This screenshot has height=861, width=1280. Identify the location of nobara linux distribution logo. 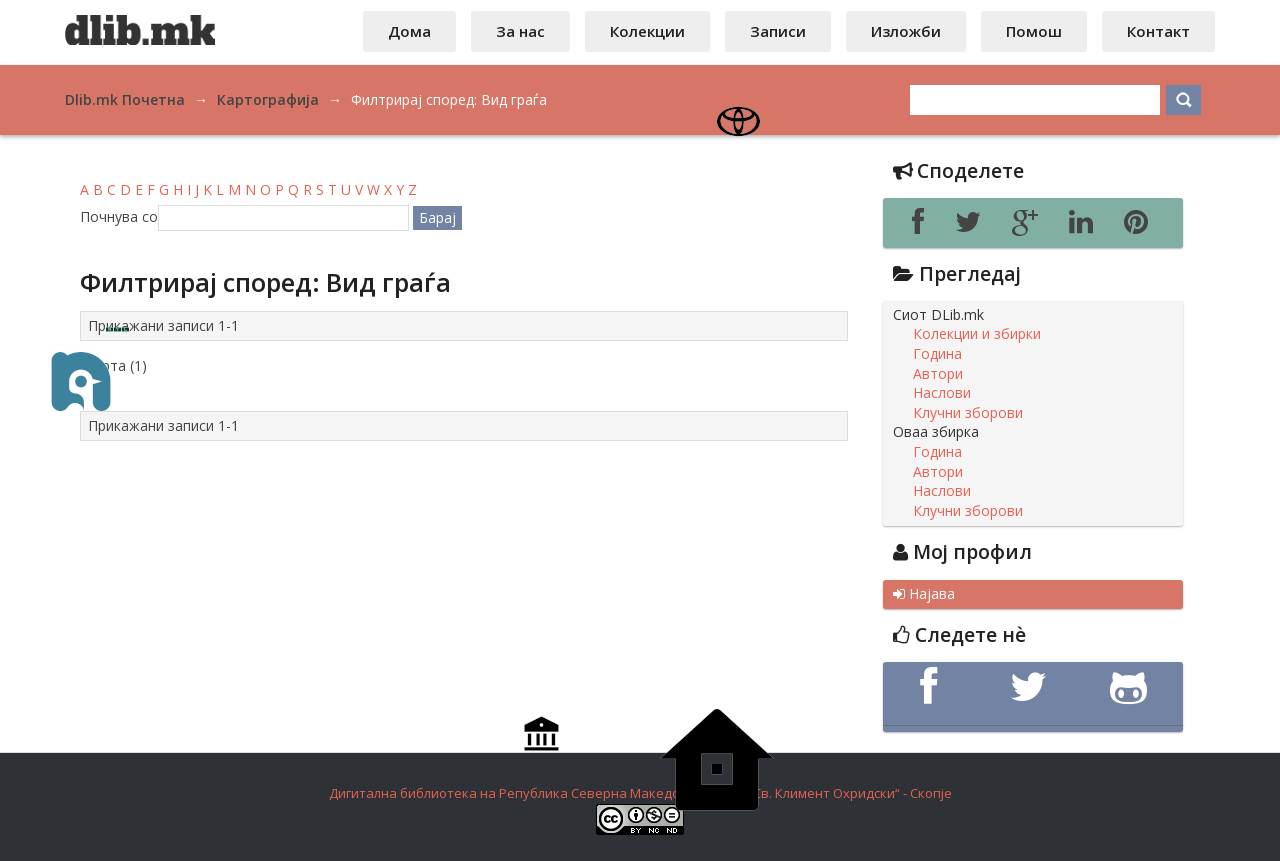
(81, 382).